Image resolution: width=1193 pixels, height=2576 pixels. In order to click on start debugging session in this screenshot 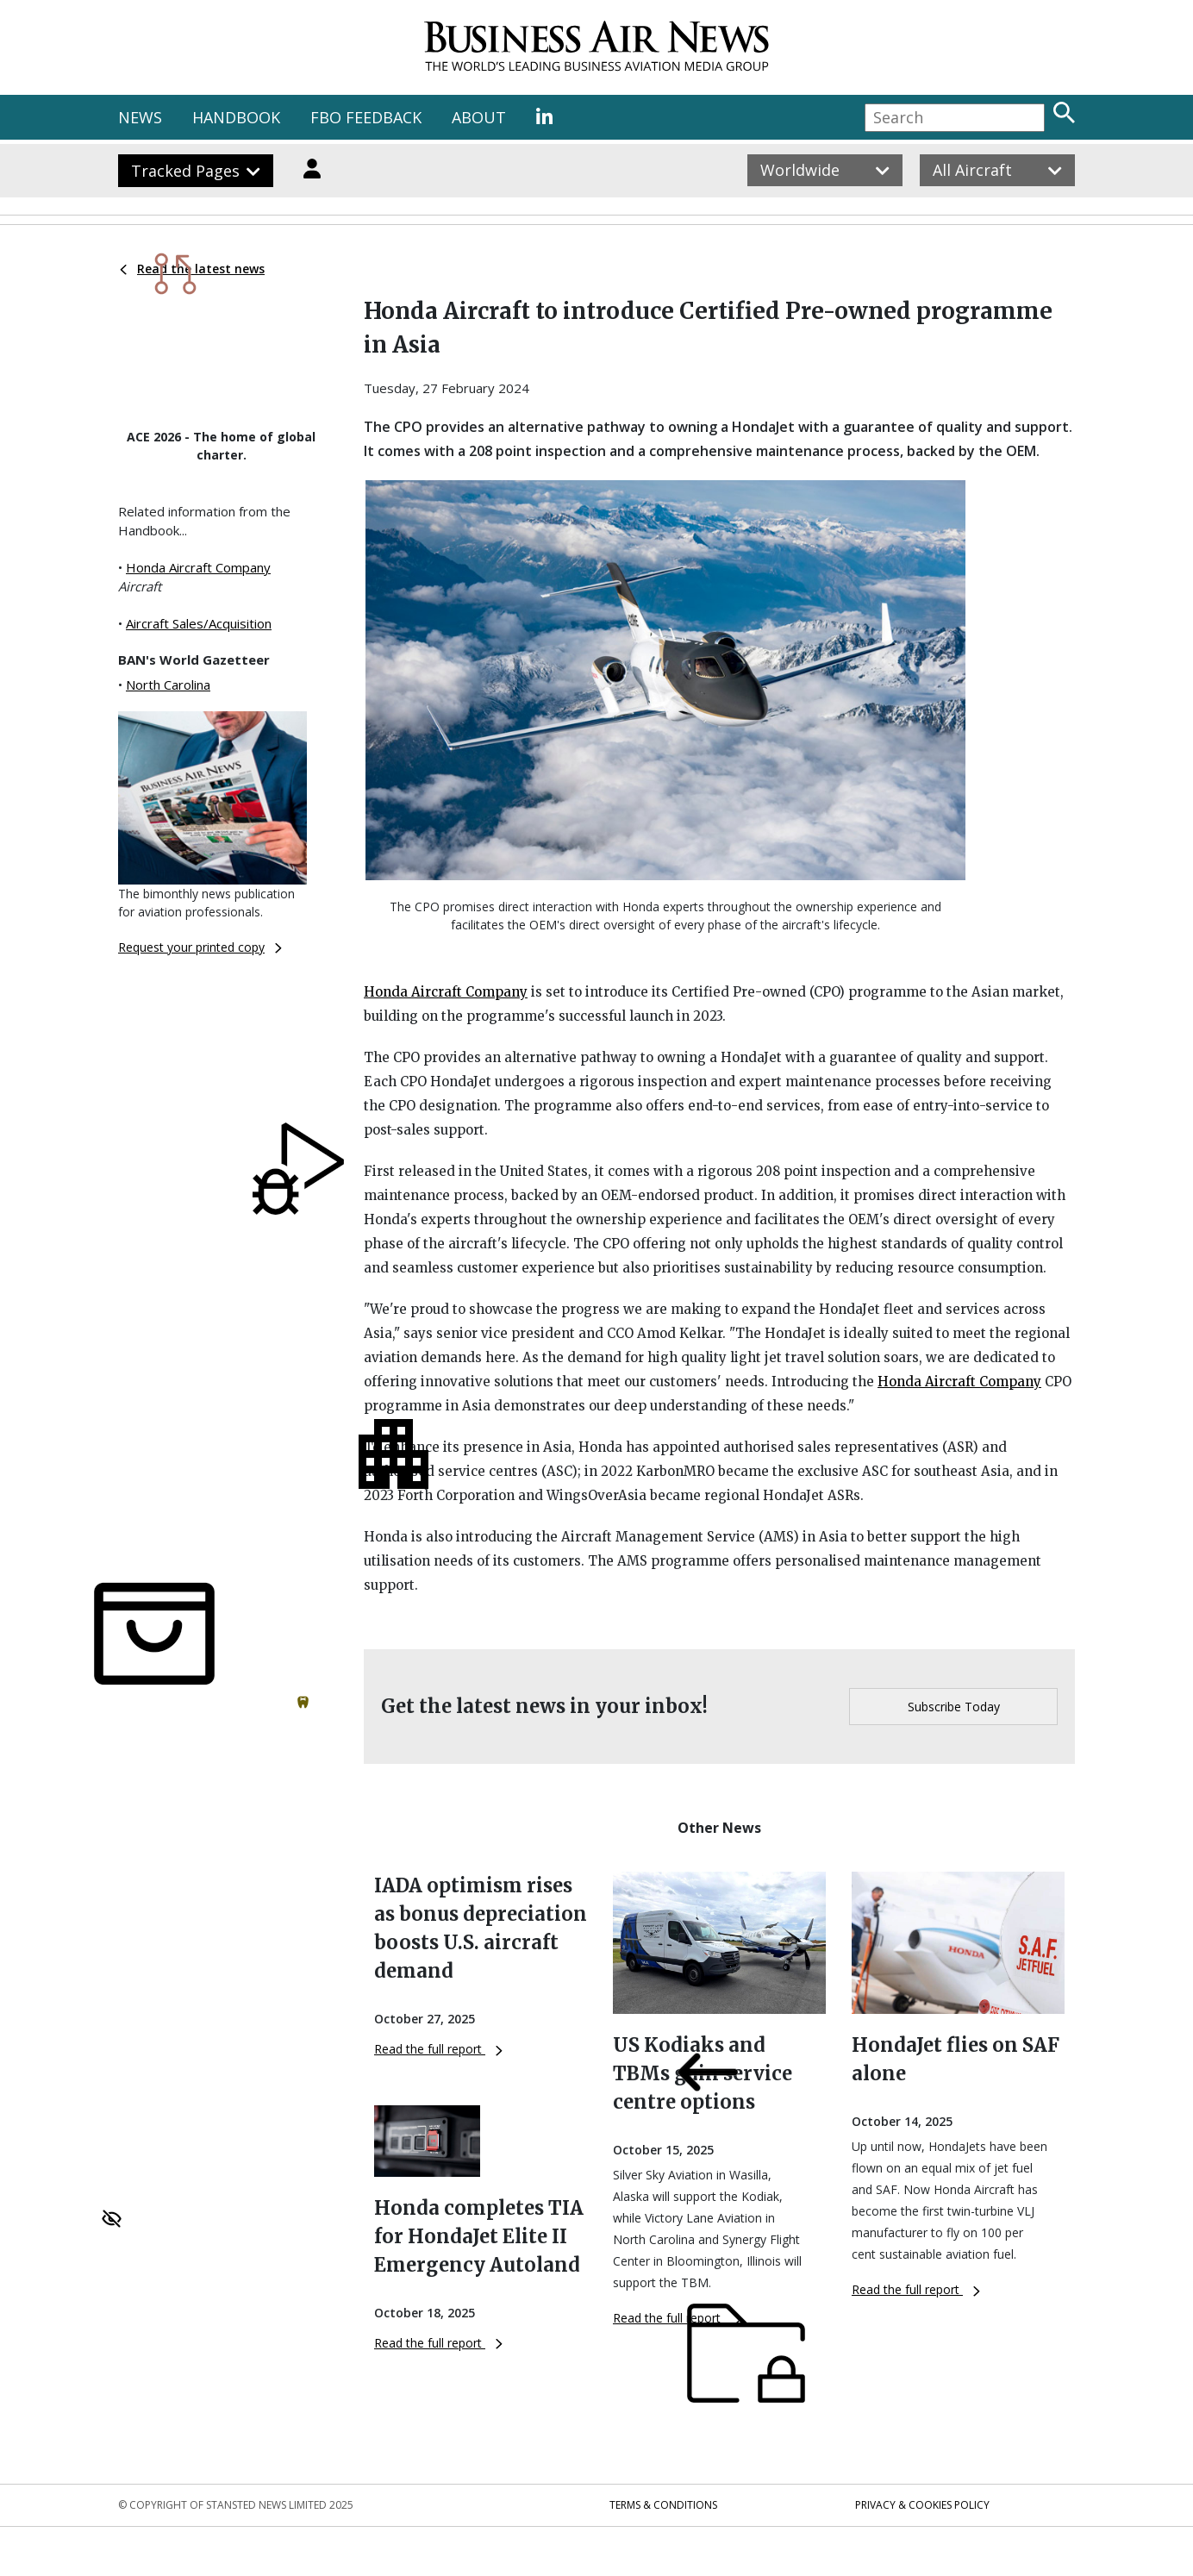, I will do `click(298, 1168)`.